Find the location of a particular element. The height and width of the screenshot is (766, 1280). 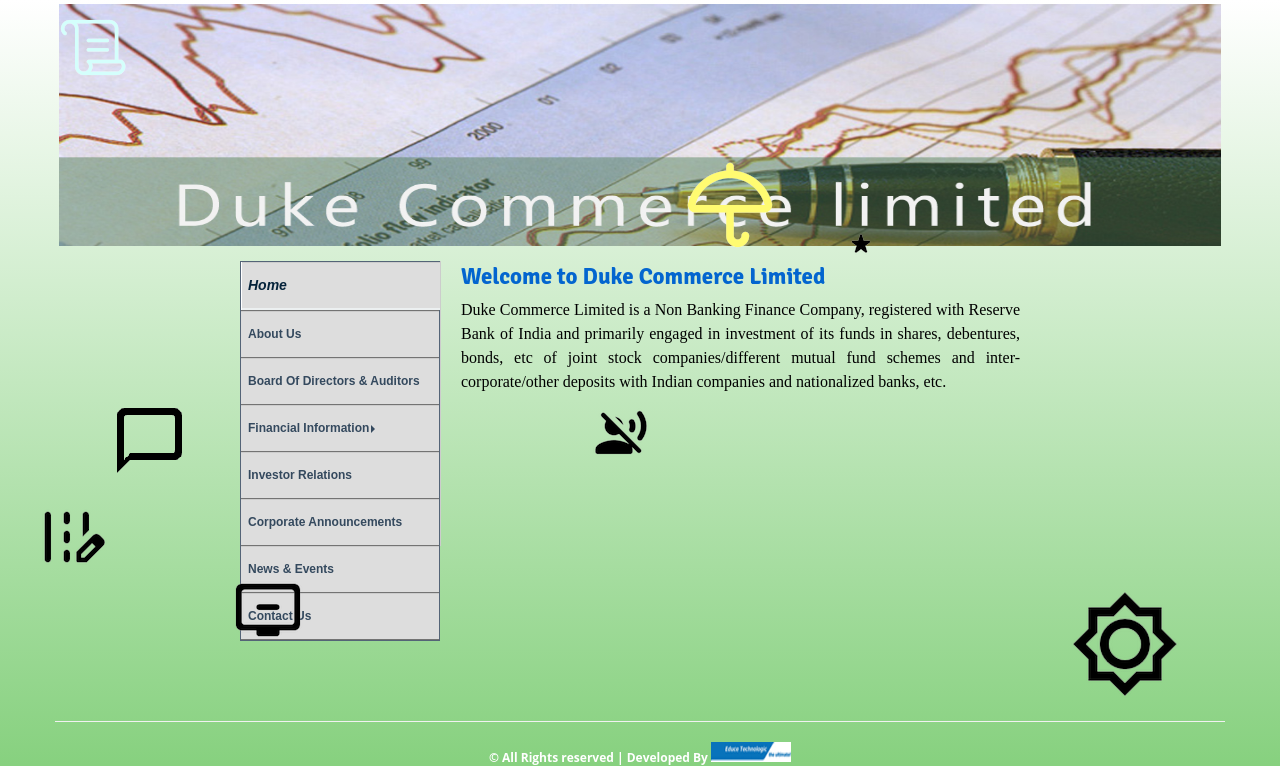

view terms and conditions or legal documents is located at coordinates (95, 47).